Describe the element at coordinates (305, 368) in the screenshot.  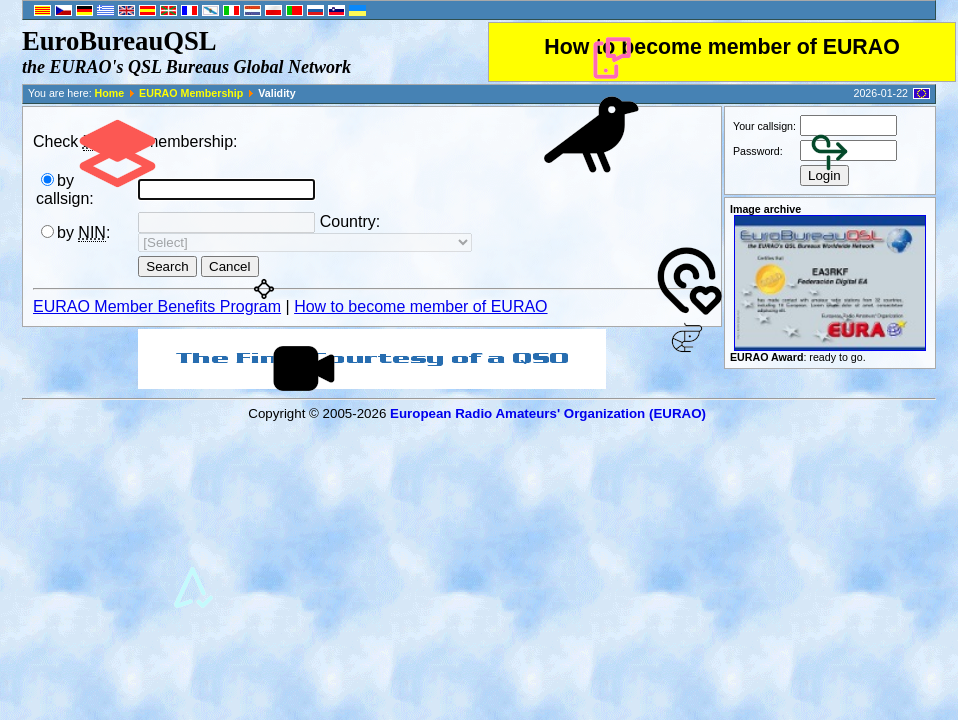
I see `start a video call` at that location.